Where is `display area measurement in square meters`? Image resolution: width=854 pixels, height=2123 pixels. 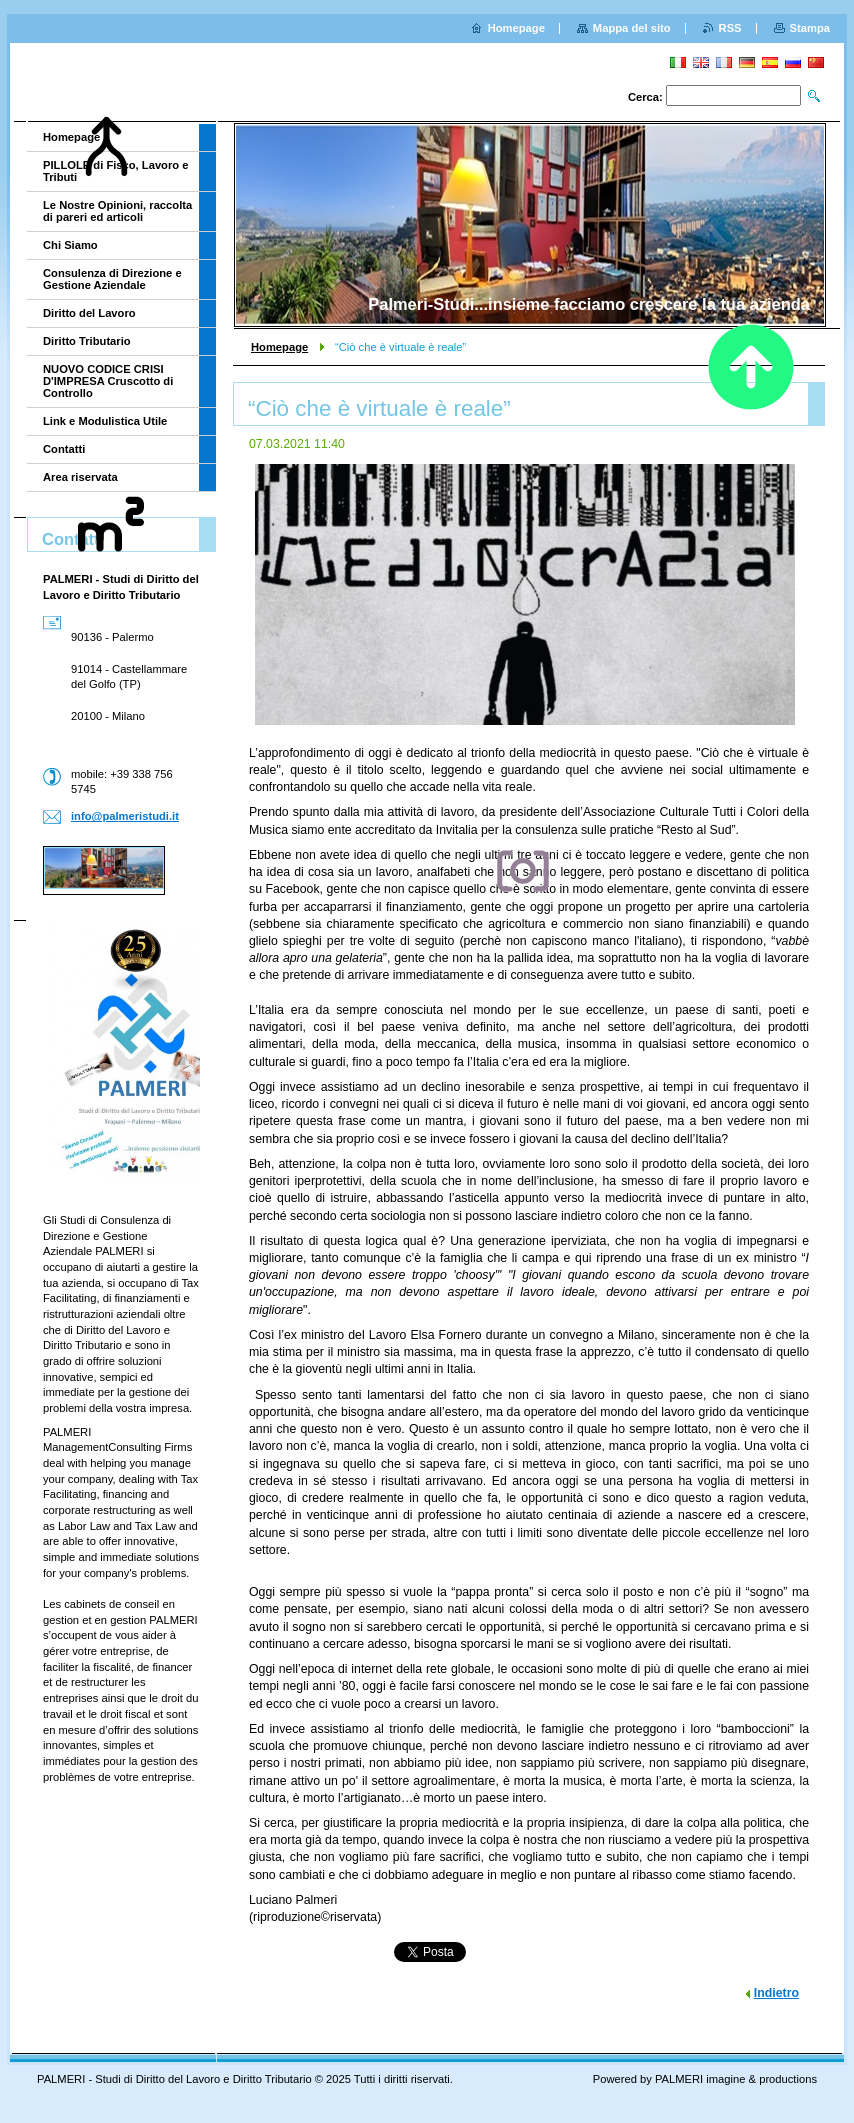
display area measurement in square meters is located at coordinates (111, 526).